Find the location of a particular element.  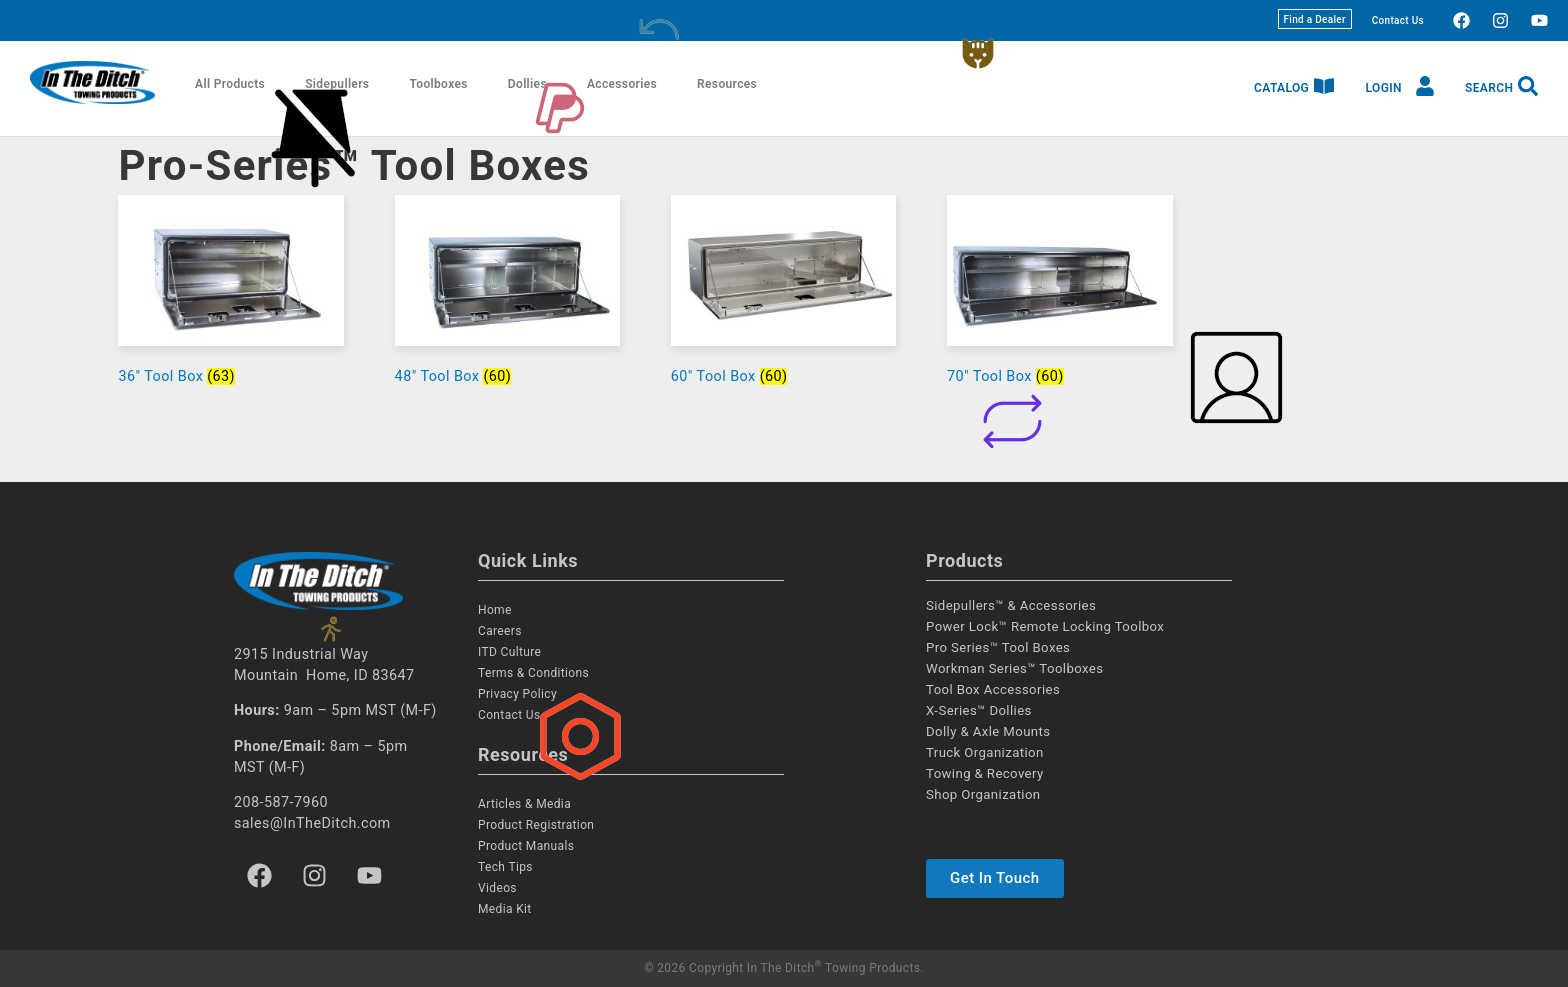

pay with PayPal is located at coordinates (559, 108).